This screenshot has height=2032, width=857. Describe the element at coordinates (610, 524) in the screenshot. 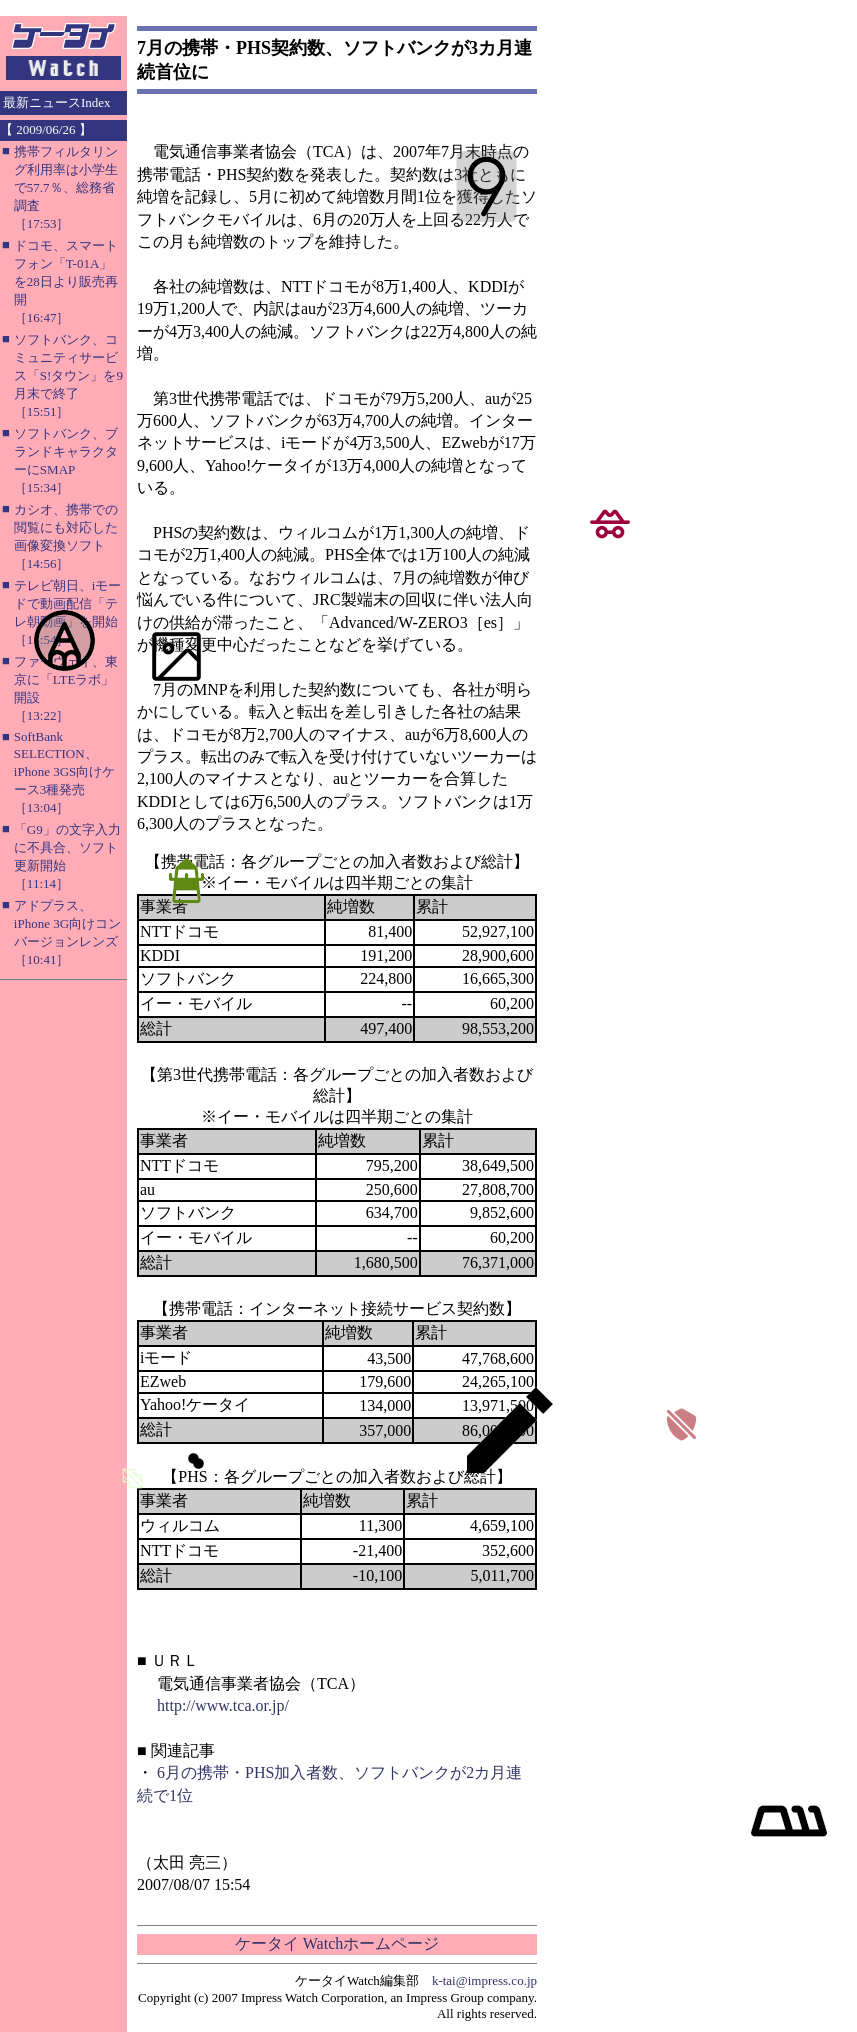

I see `access incognito or private browsing mode` at that location.